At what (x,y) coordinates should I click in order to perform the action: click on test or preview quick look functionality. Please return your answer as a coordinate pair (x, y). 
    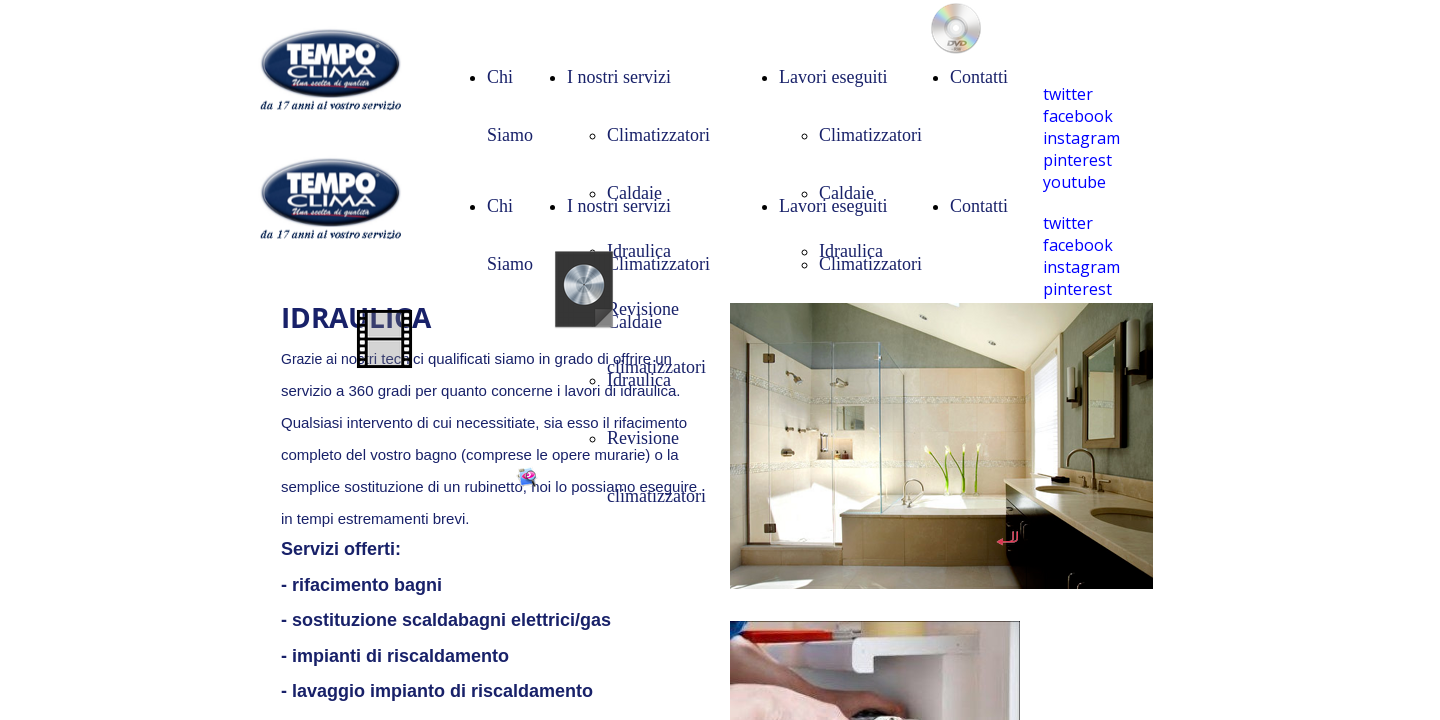
    Looking at the image, I should click on (527, 477).